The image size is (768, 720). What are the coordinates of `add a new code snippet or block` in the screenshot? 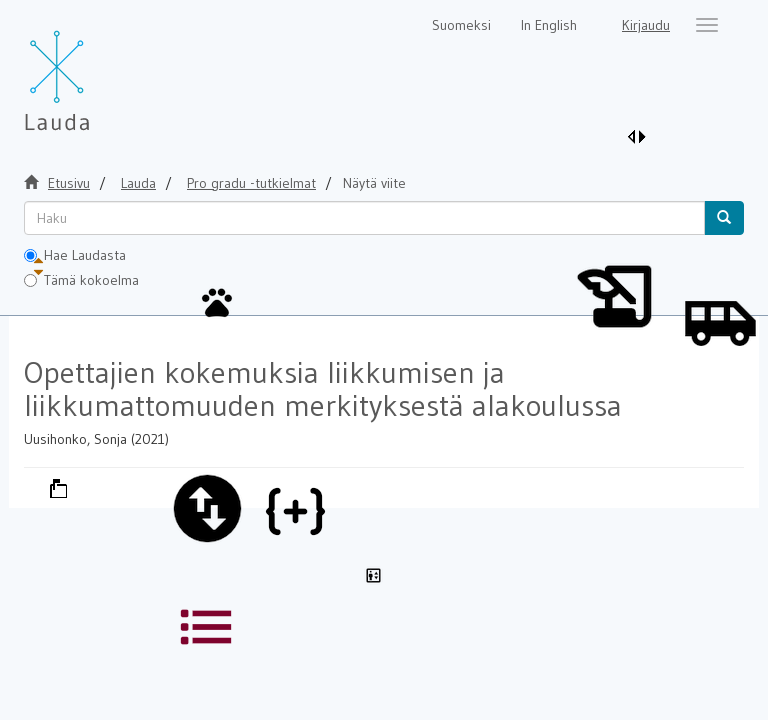 It's located at (295, 511).